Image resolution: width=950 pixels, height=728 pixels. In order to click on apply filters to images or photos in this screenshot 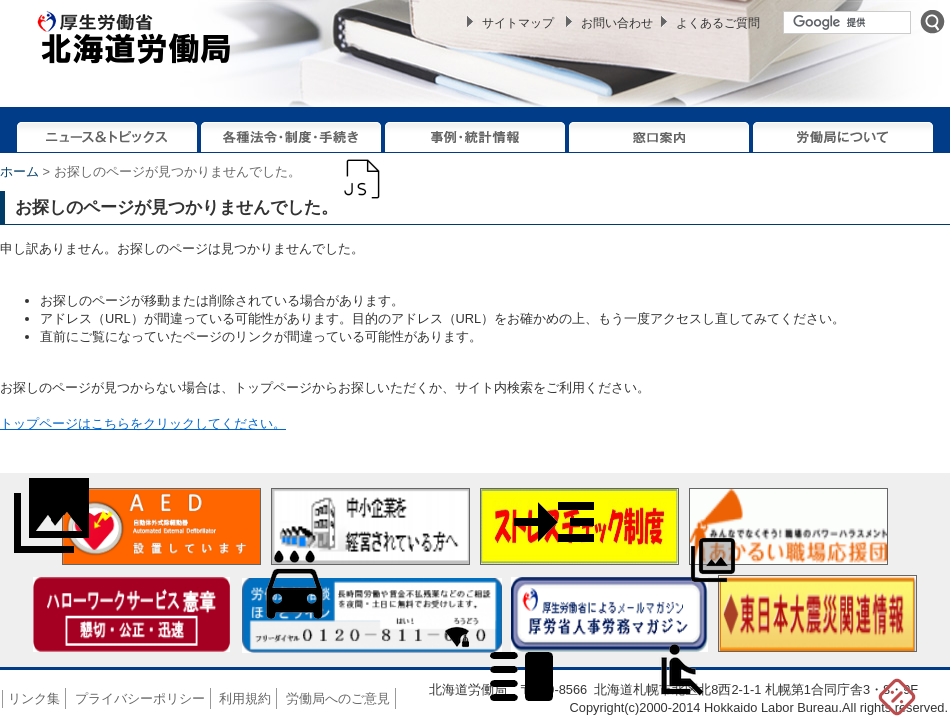, I will do `click(713, 560)`.